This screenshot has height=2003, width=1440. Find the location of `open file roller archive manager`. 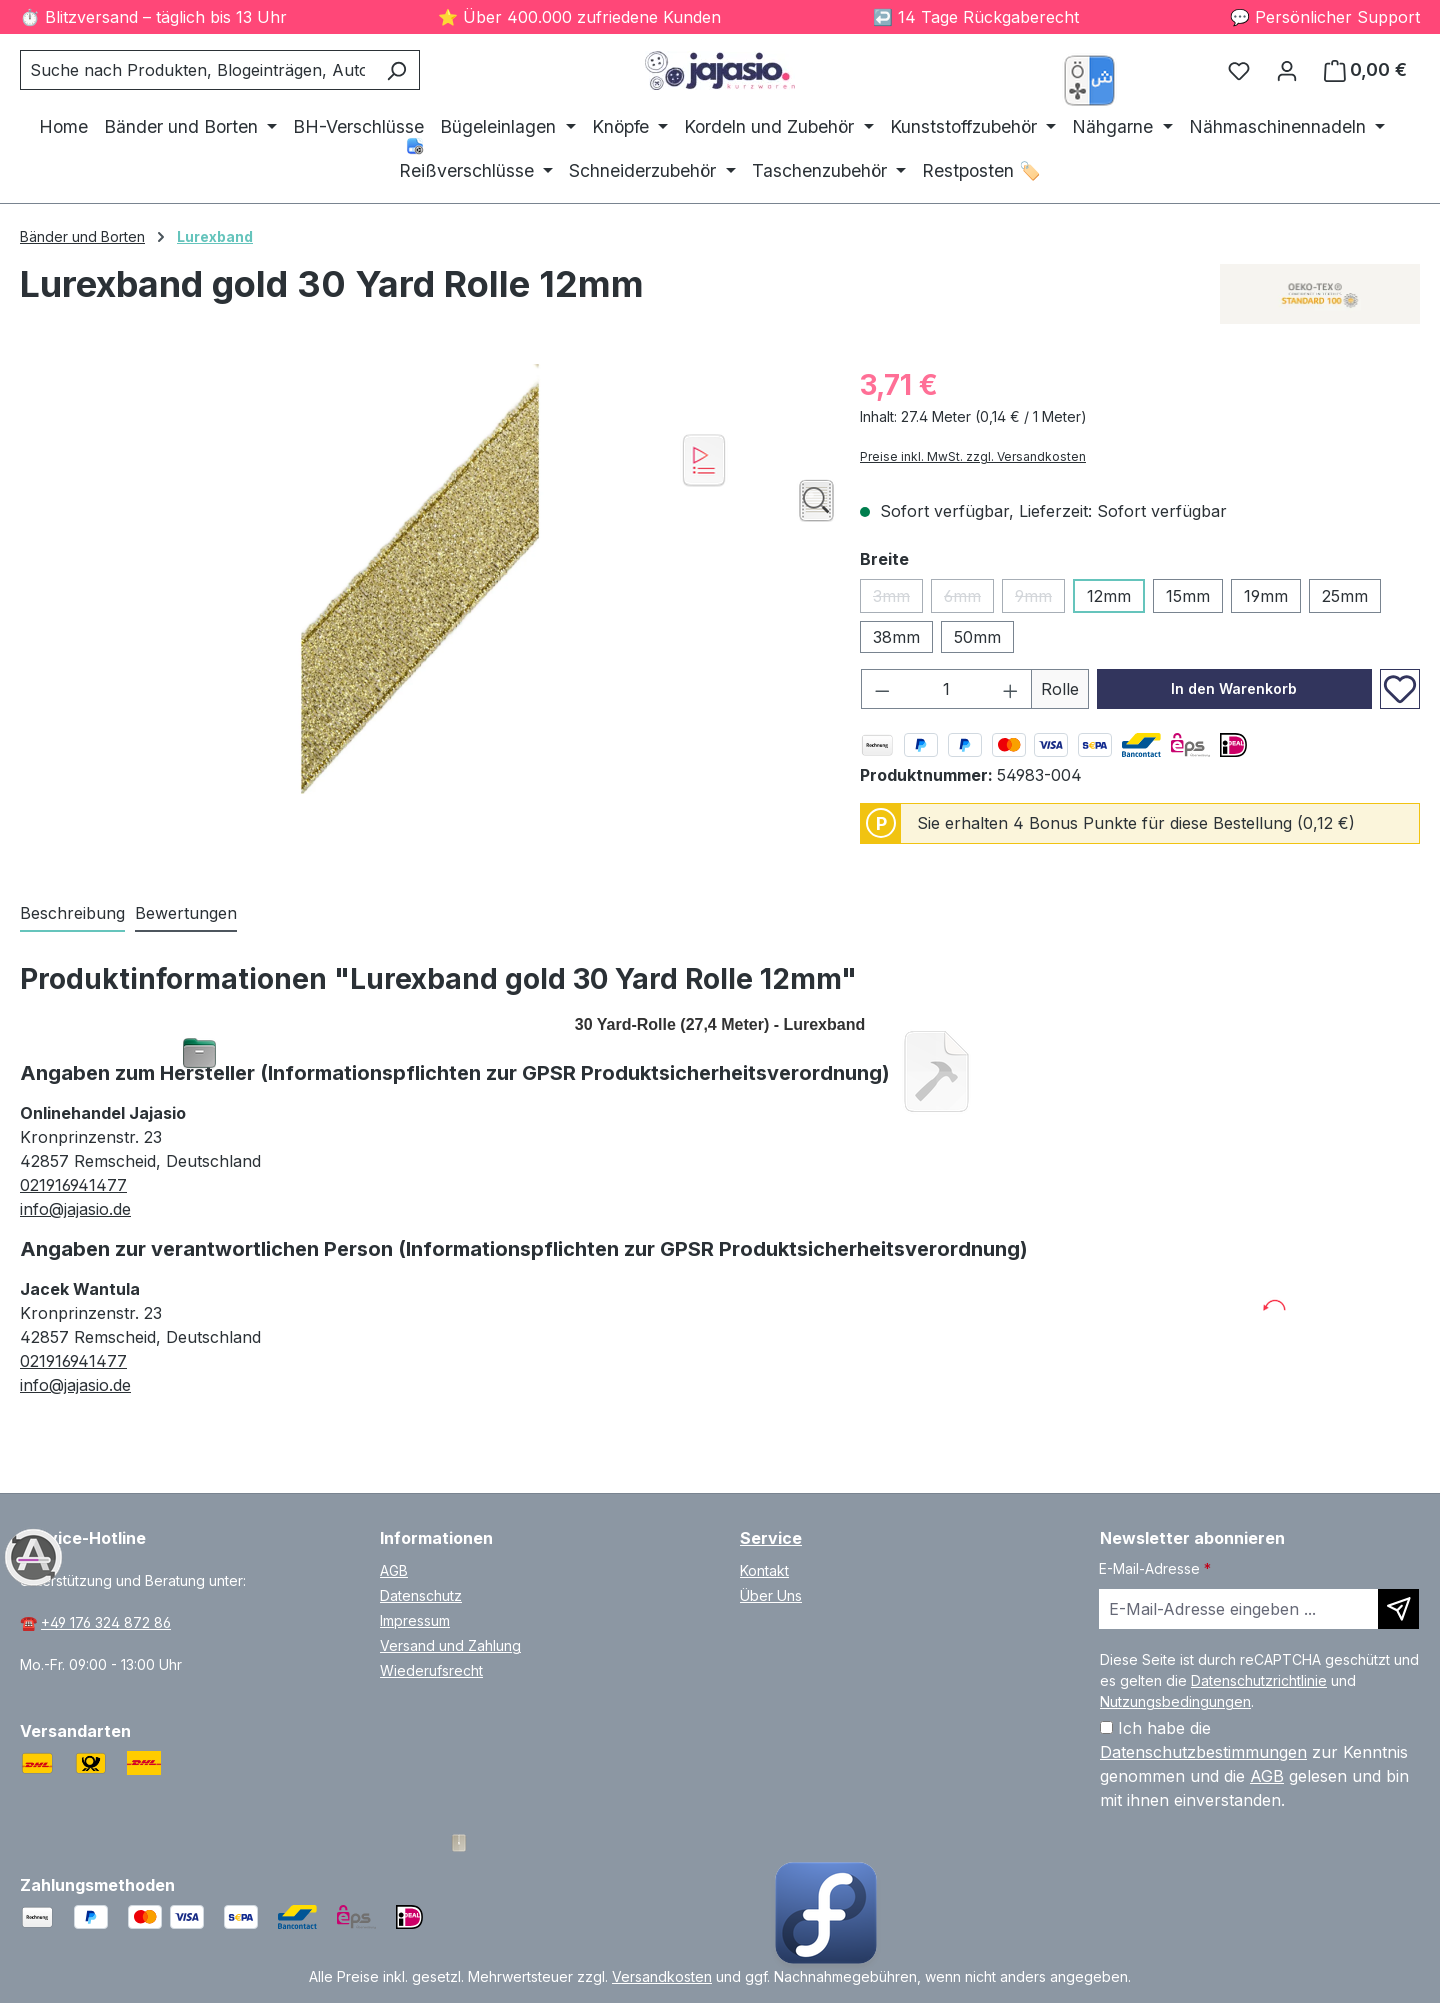

open file roller archive manager is located at coordinates (459, 1843).